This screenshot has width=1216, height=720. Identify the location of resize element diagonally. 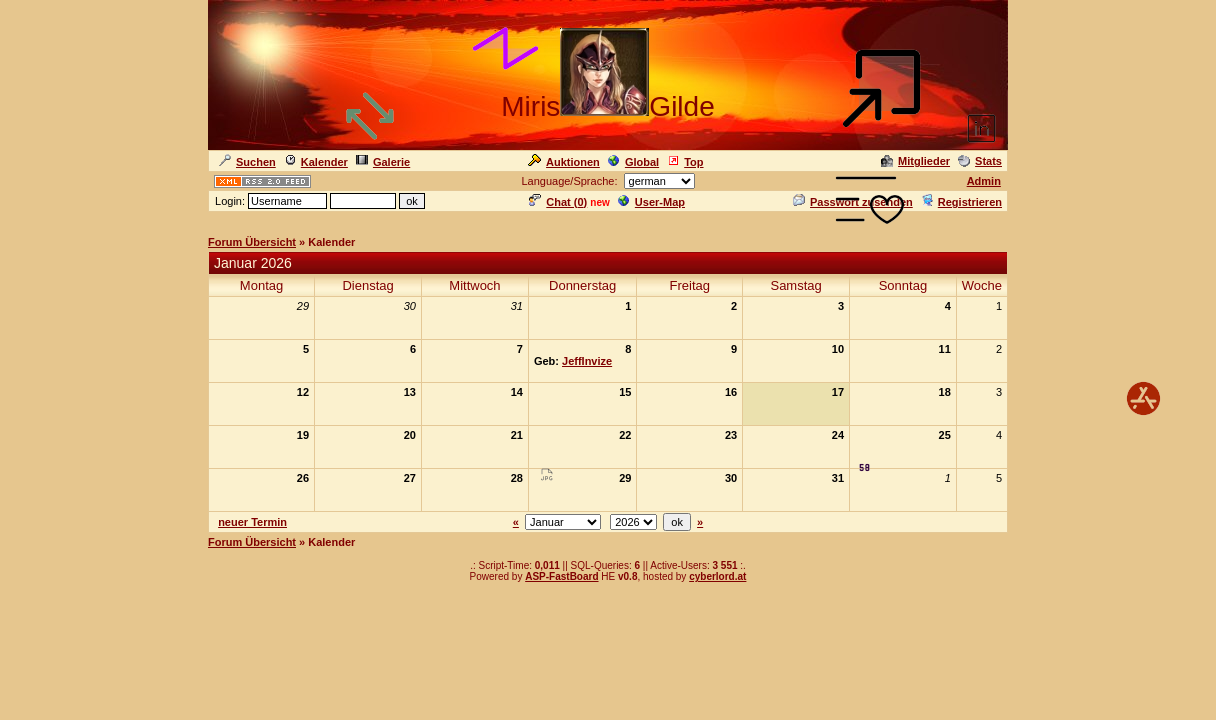
(370, 116).